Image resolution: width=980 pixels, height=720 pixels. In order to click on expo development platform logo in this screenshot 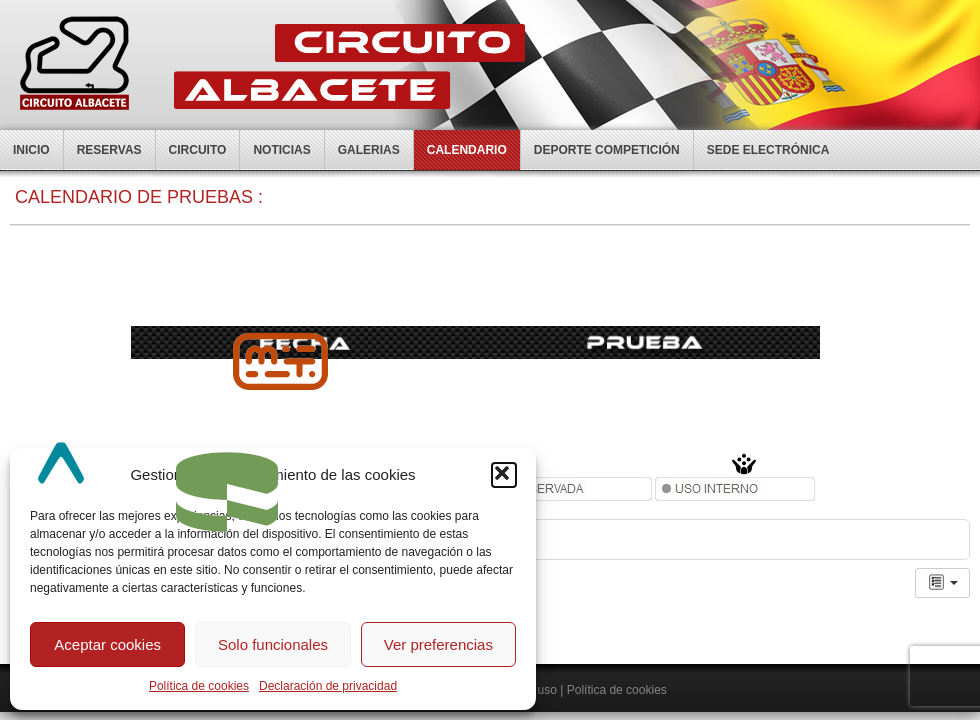, I will do `click(61, 463)`.